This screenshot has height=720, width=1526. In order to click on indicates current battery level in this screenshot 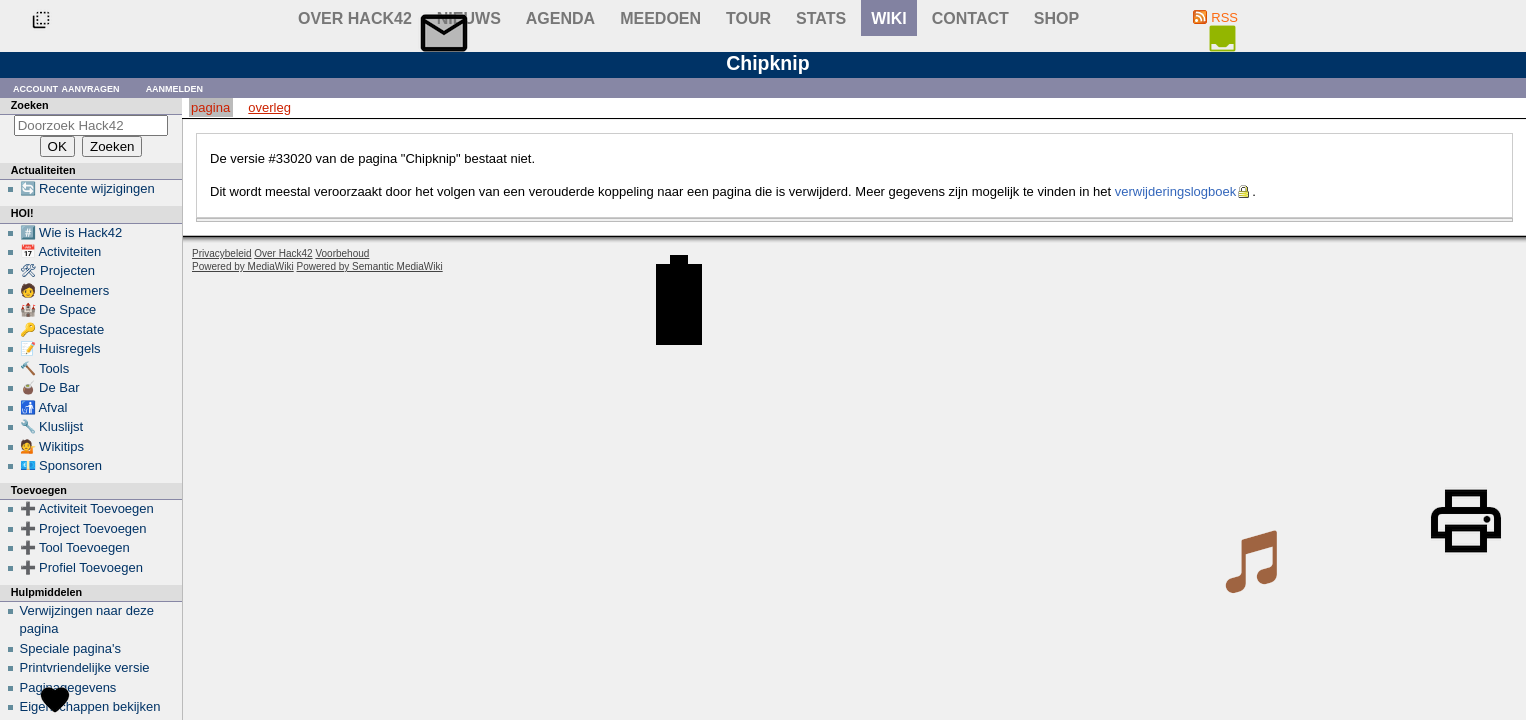, I will do `click(679, 300)`.